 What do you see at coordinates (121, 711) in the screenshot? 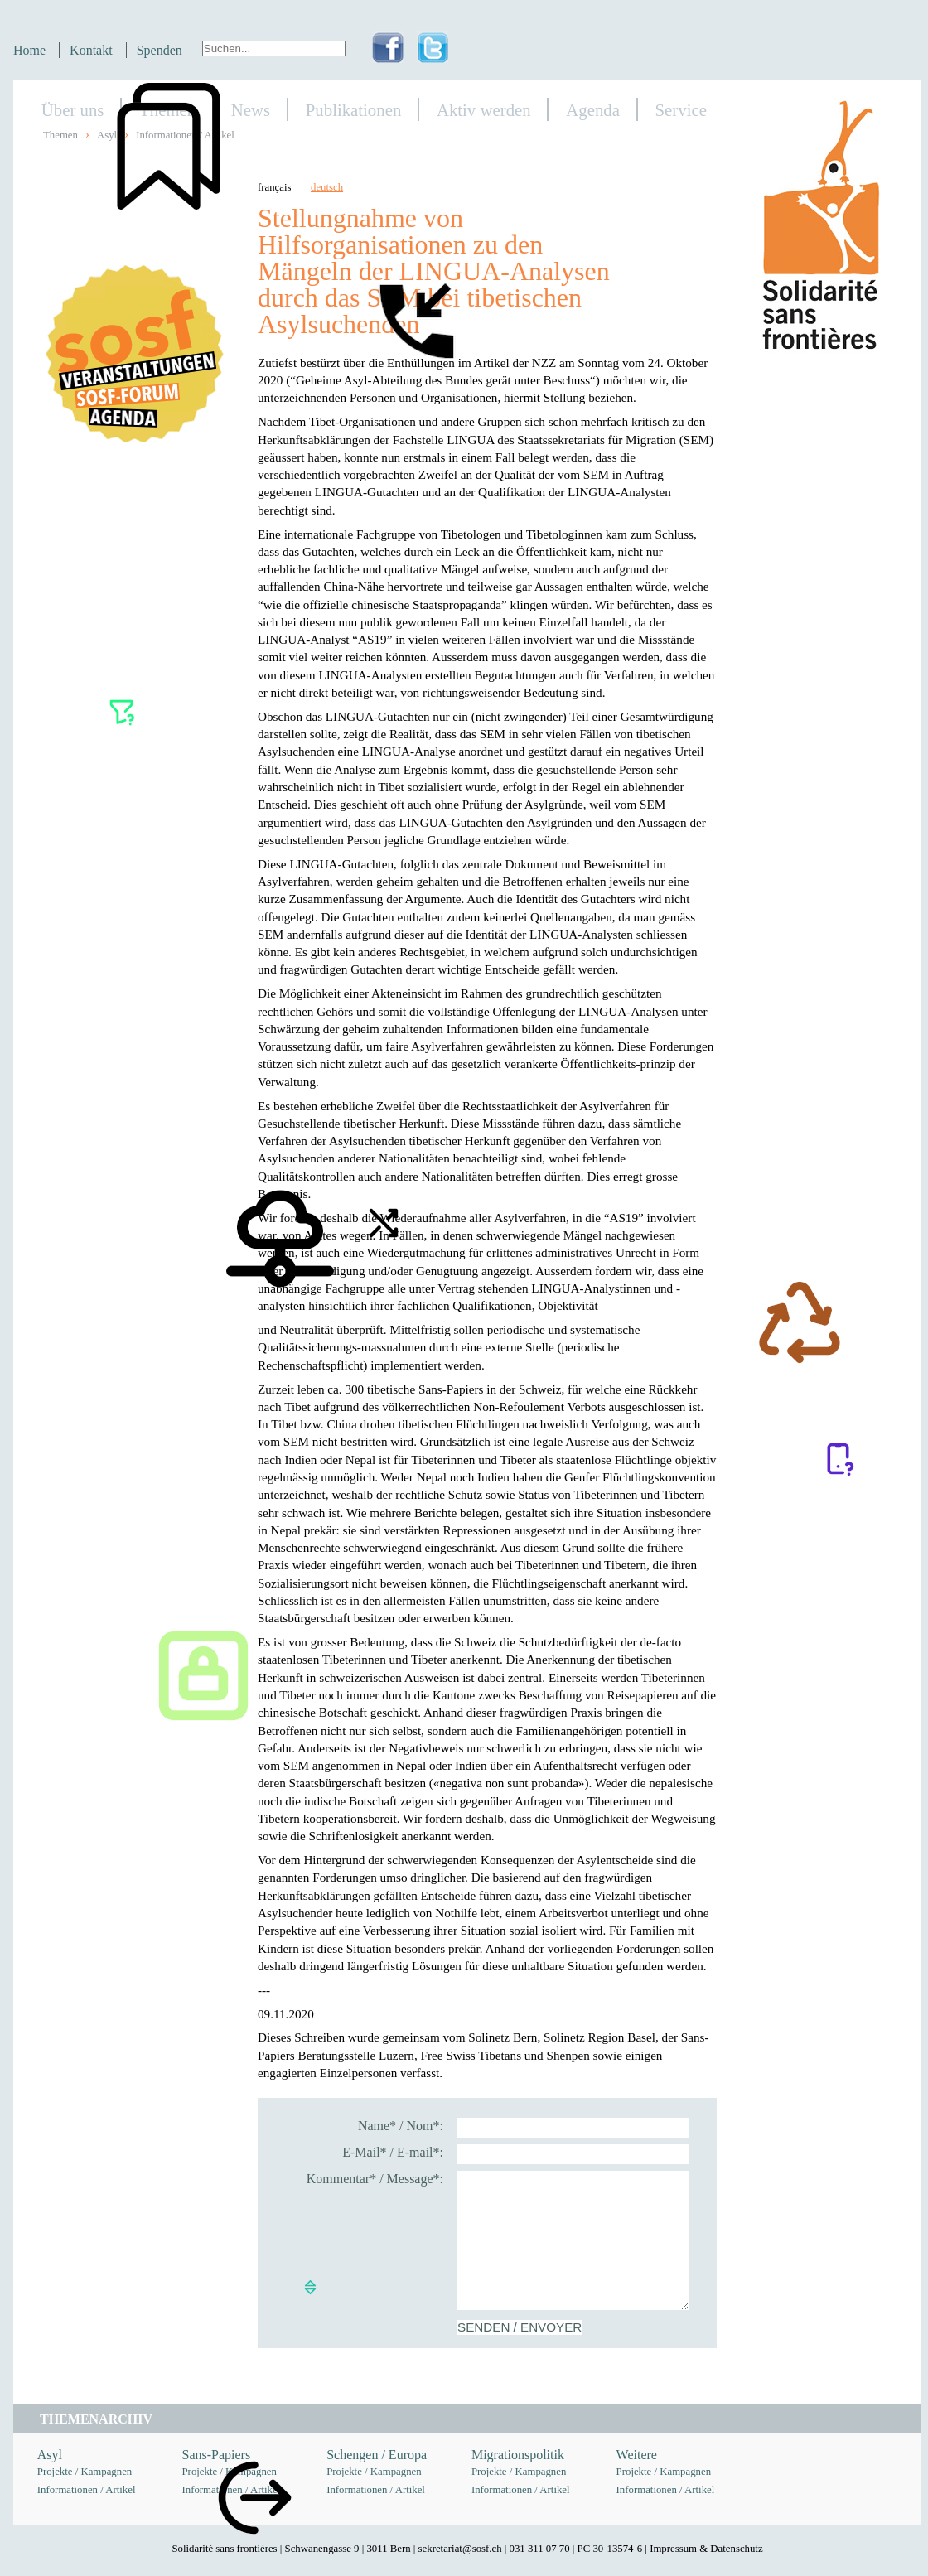
I see `get help with filter options` at bounding box center [121, 711].